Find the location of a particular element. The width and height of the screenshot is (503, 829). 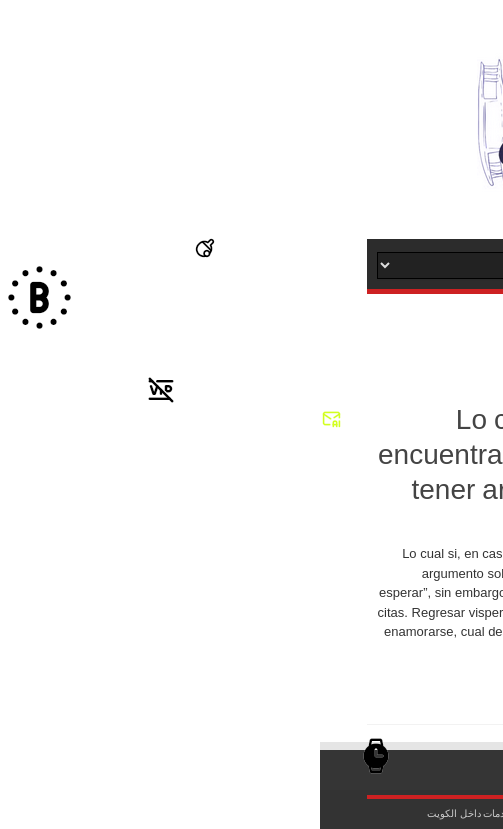

access table tennis or ping pong game is located at coordinates (205, 248).